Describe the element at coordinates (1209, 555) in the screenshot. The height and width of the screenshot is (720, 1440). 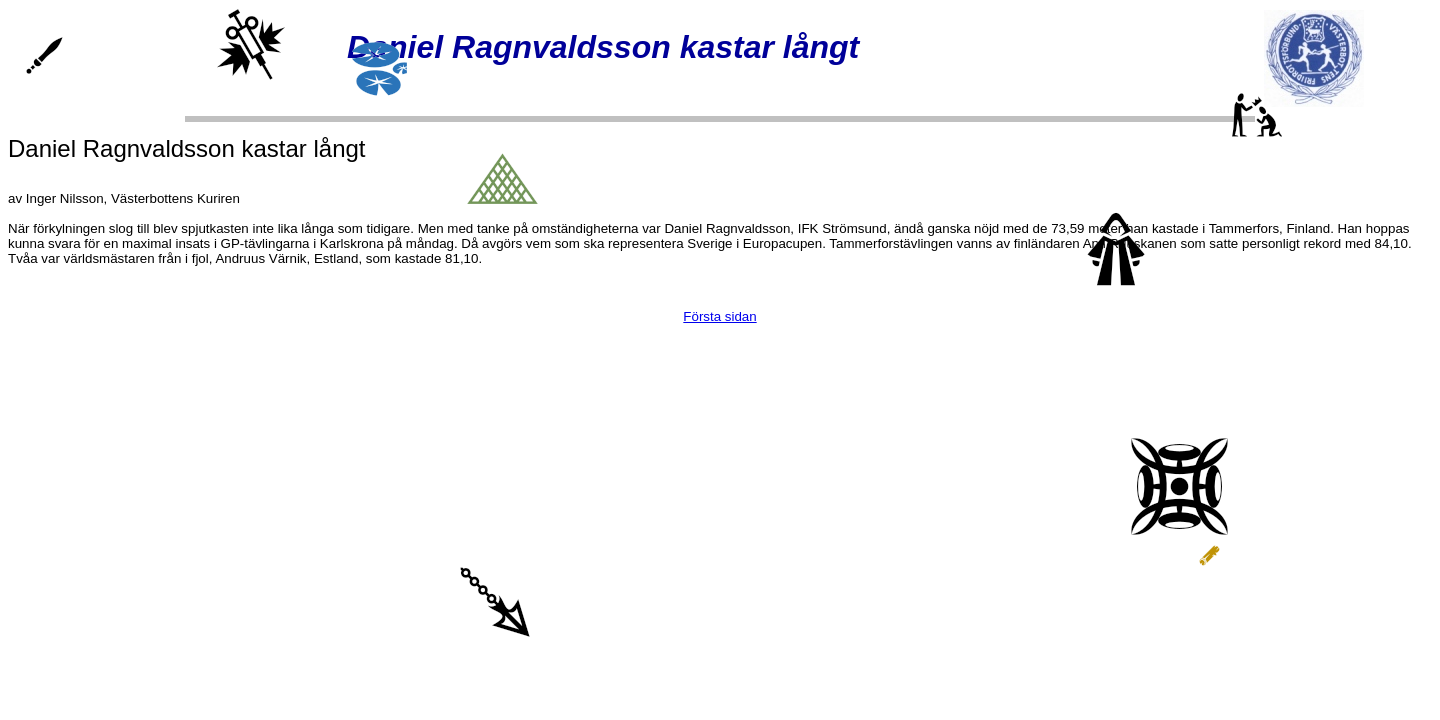
I see `view activity log or history` at that location.